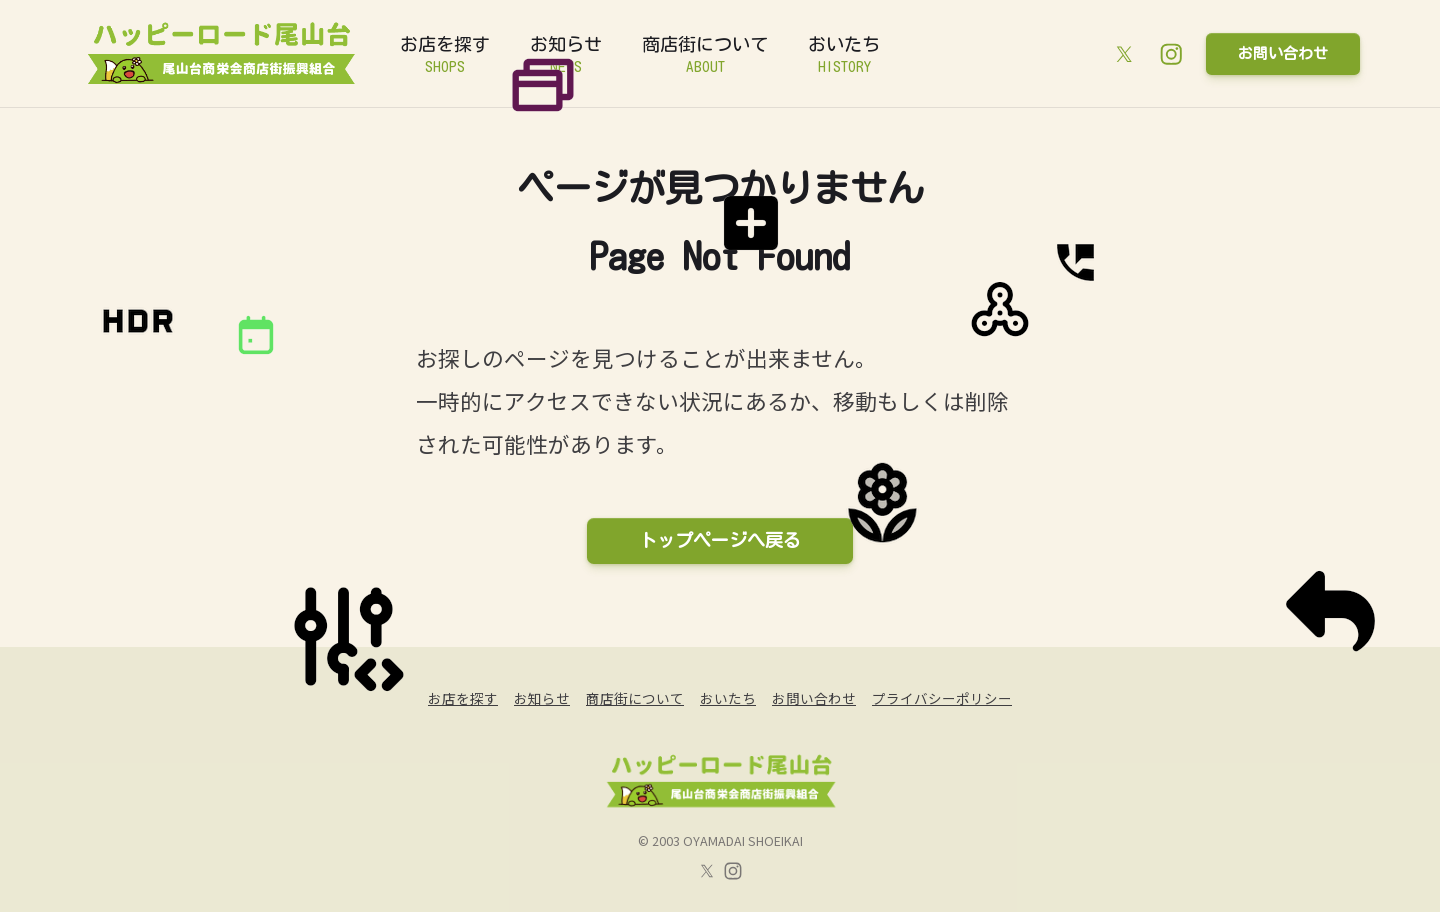 Image resolution: width=1440 pixels, height=912 pixels. What do you see at coordinates (1000, 313) in the screenshot?
I see `indicates loading or processing in progress` at bounding box center [1000, 313].